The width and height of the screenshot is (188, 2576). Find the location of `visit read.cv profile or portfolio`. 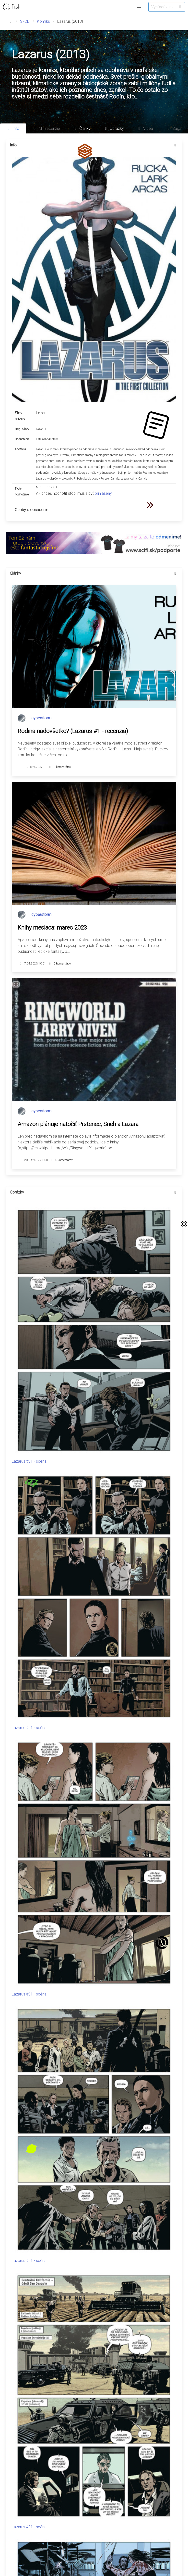

visit read.cv profile or portfolio is located at coordinates (156, 425).